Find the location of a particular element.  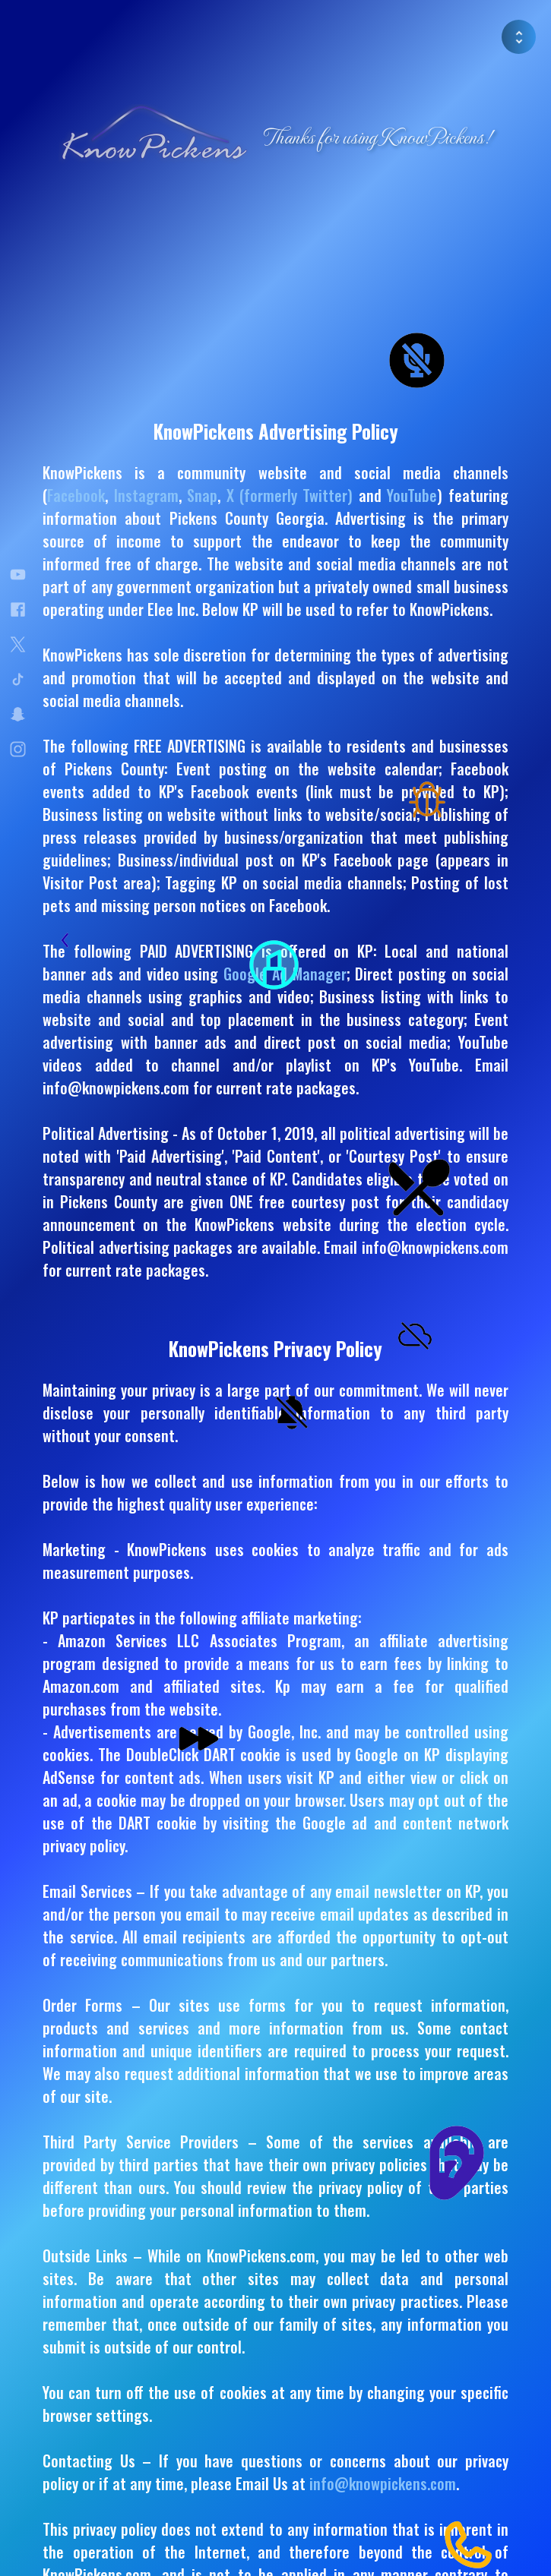

mute notifications is located at coordinates (292, 1413).